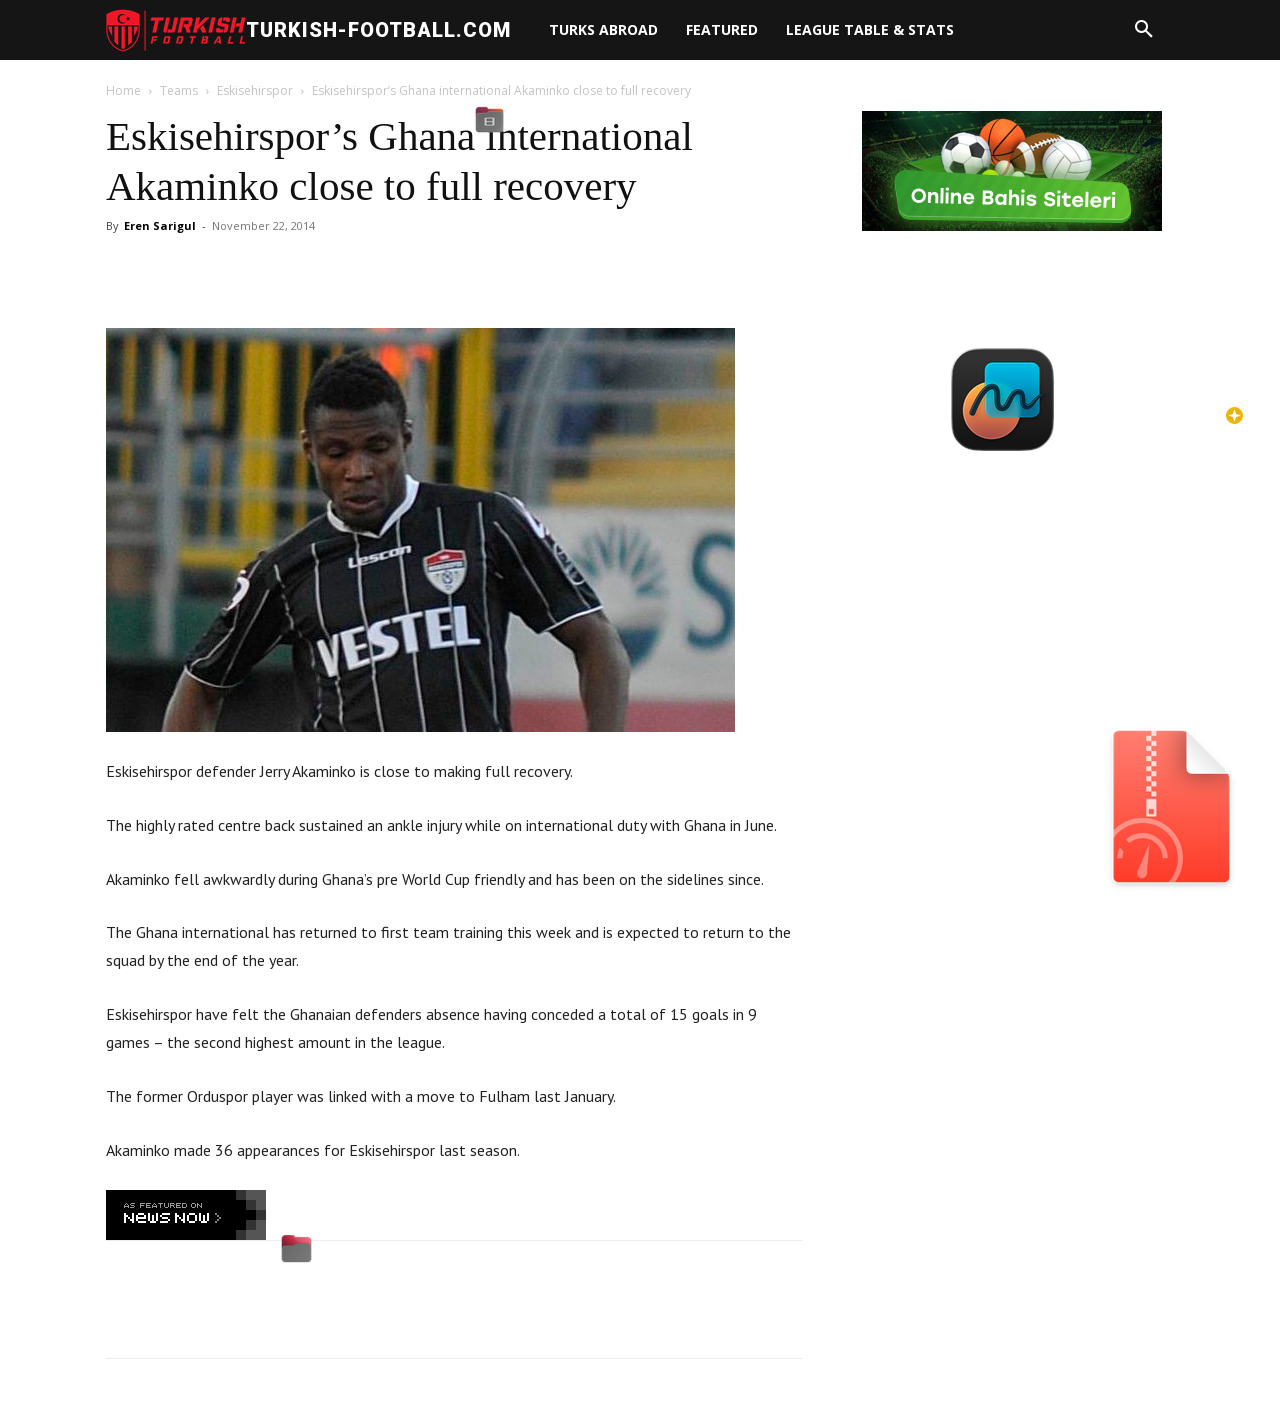  What do you see at coordinates (1234, 415) in the screenshot?
I see `mark a bluetooth device as trusted` at bounding box center [1234, 415].